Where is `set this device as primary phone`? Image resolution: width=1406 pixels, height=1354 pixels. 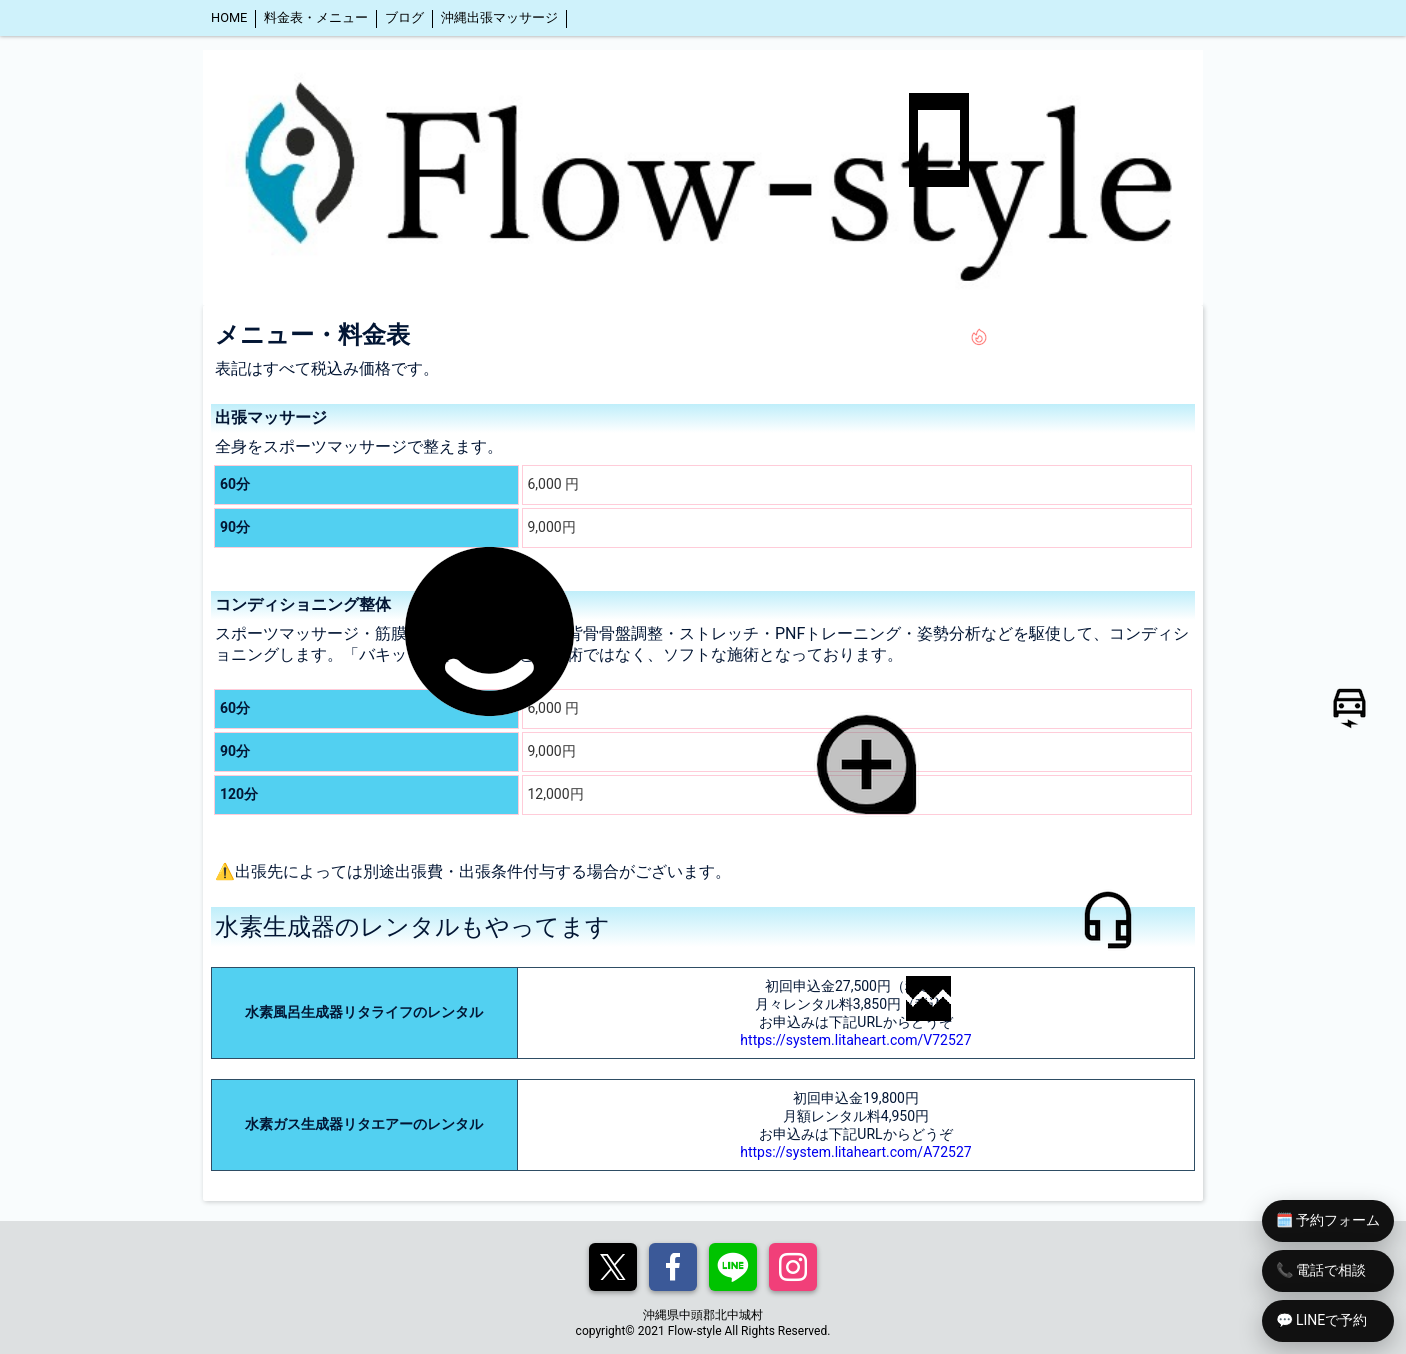 set this device as primary phone is located at coordinates (939, 140).